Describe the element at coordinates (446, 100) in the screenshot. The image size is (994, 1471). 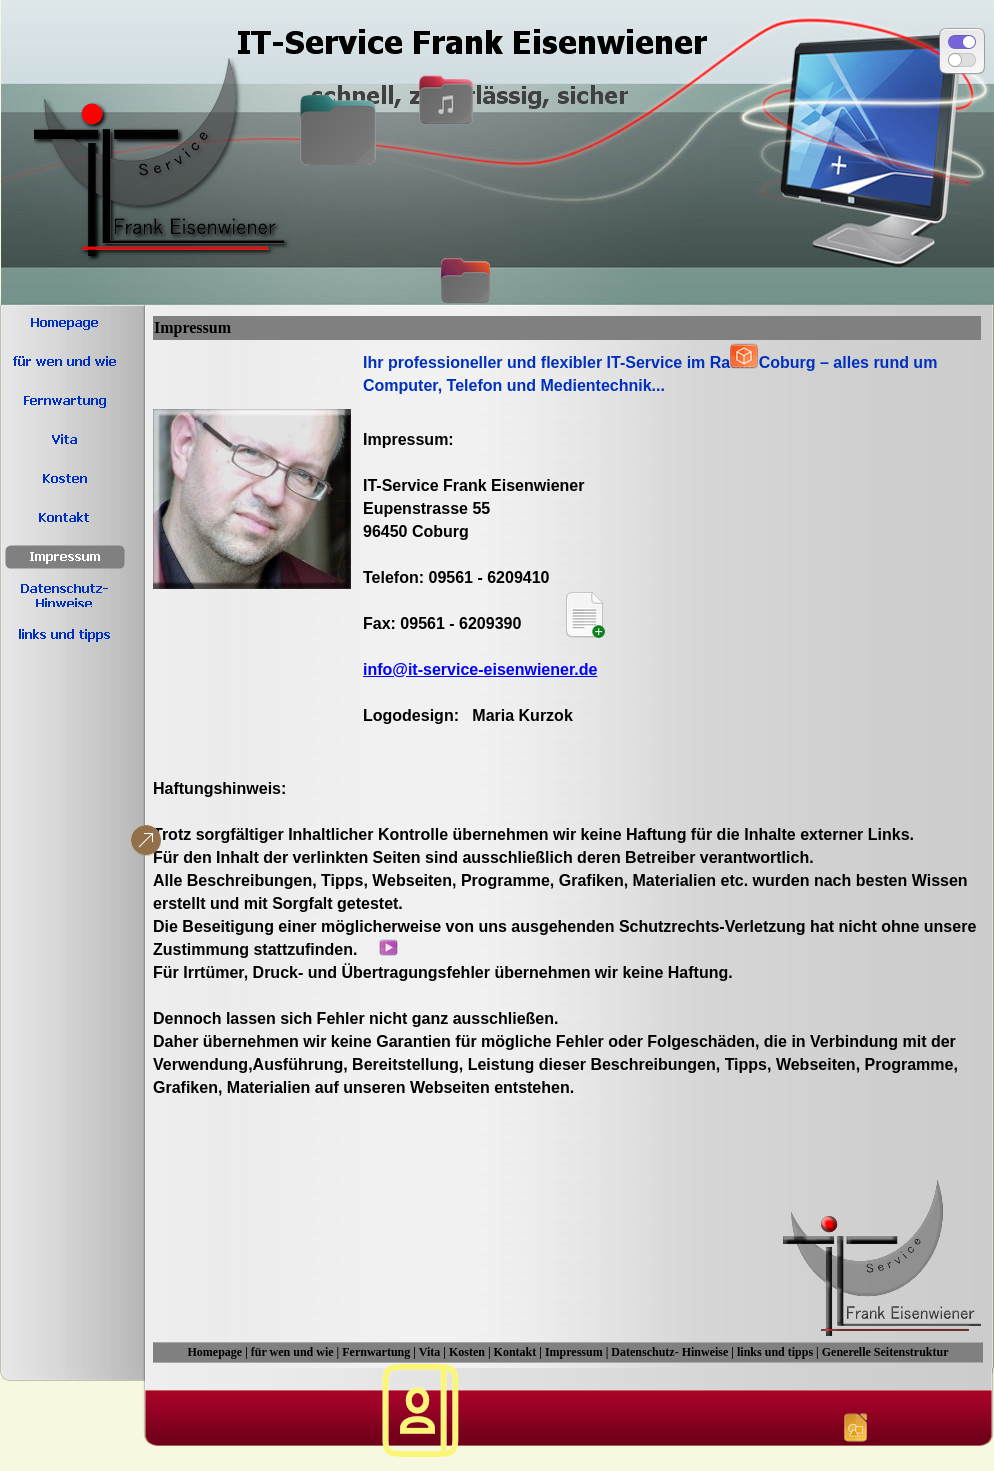
I see `open your music folder` at that location.